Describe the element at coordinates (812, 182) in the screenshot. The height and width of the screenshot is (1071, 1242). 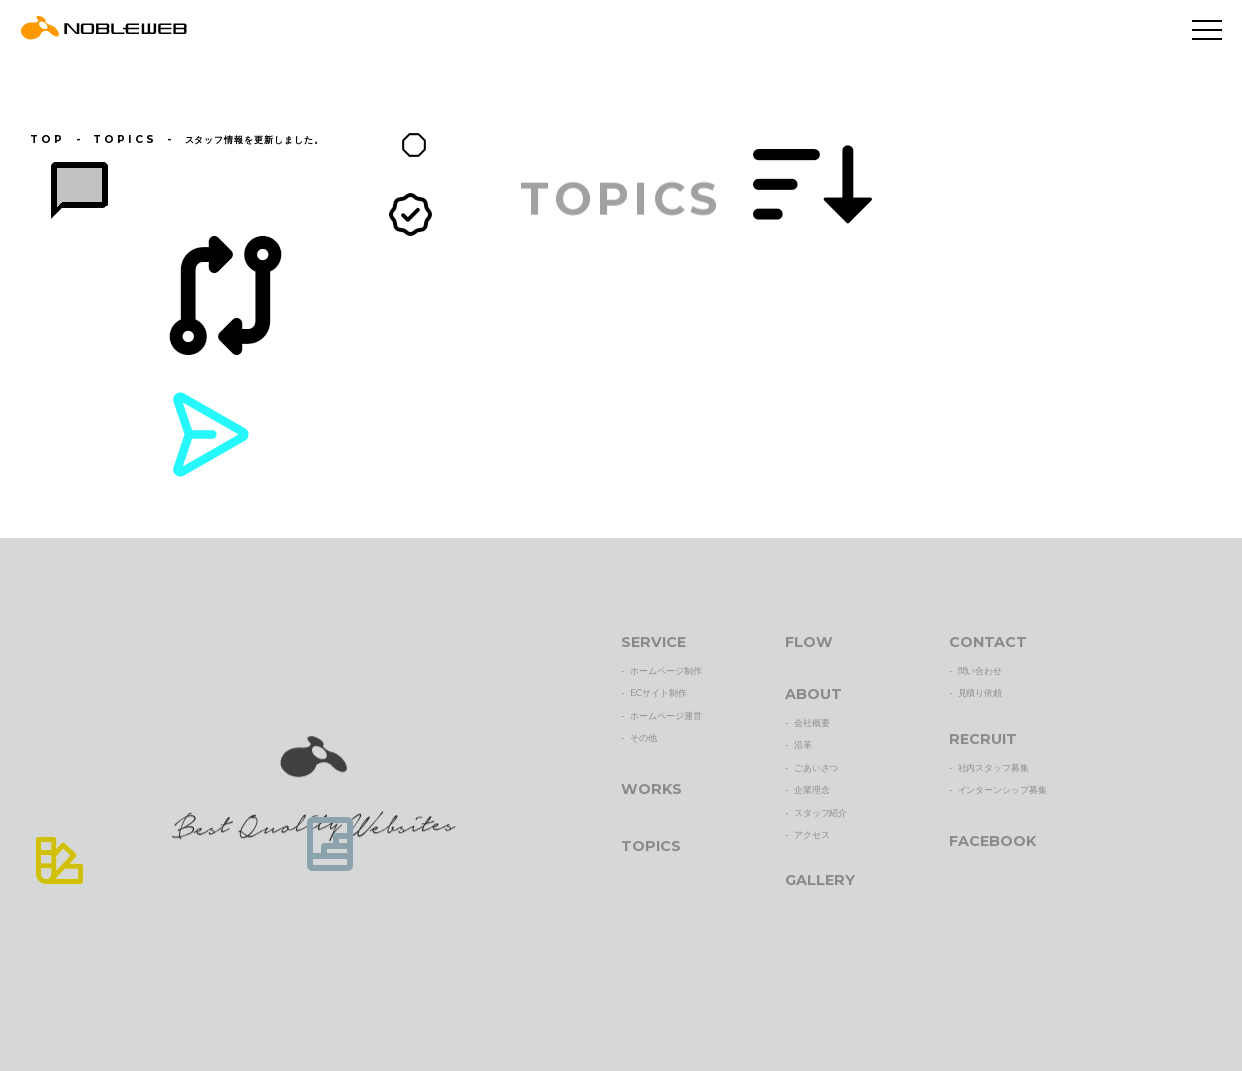
I see `sort items in descending order` at that location.